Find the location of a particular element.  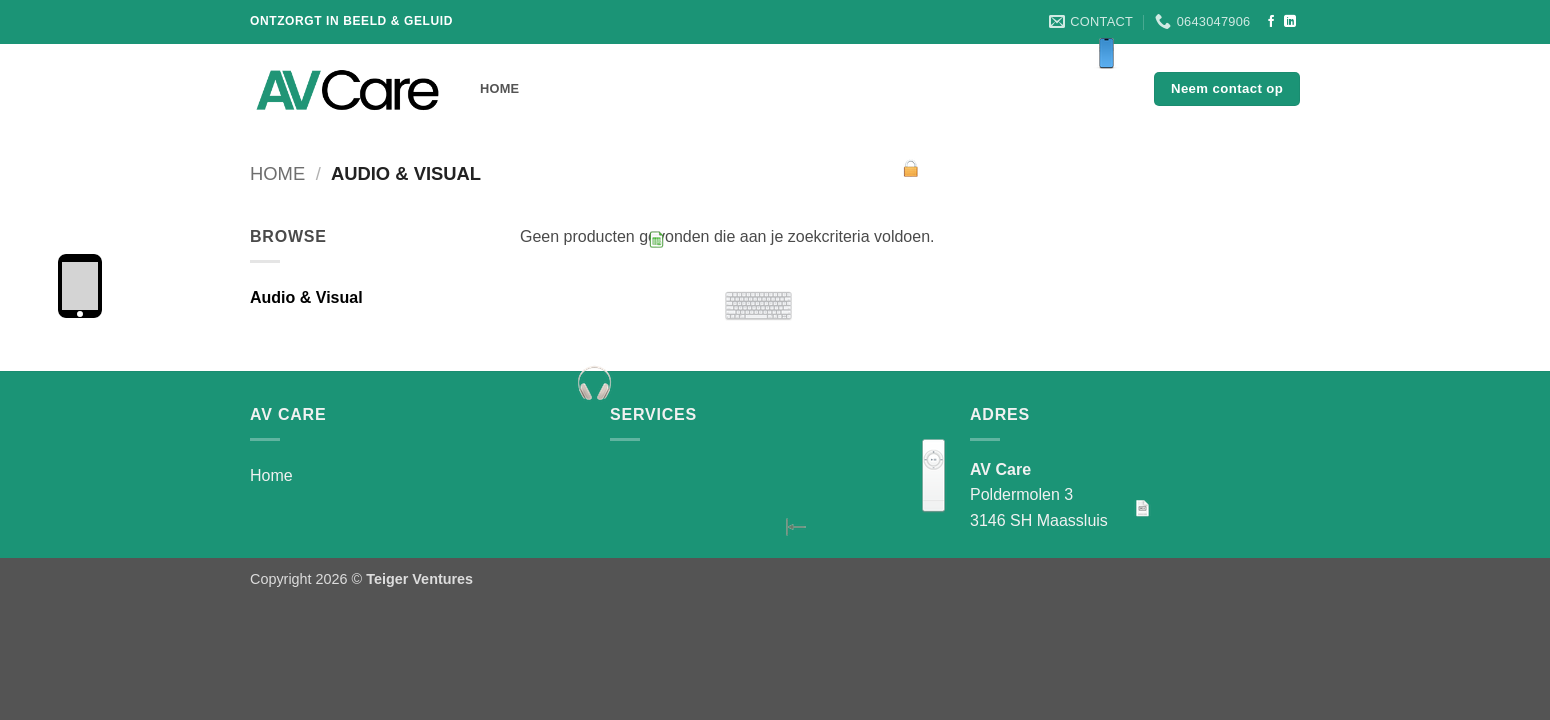

iPhone 16 device icon is located at coordinates (1106, 53).